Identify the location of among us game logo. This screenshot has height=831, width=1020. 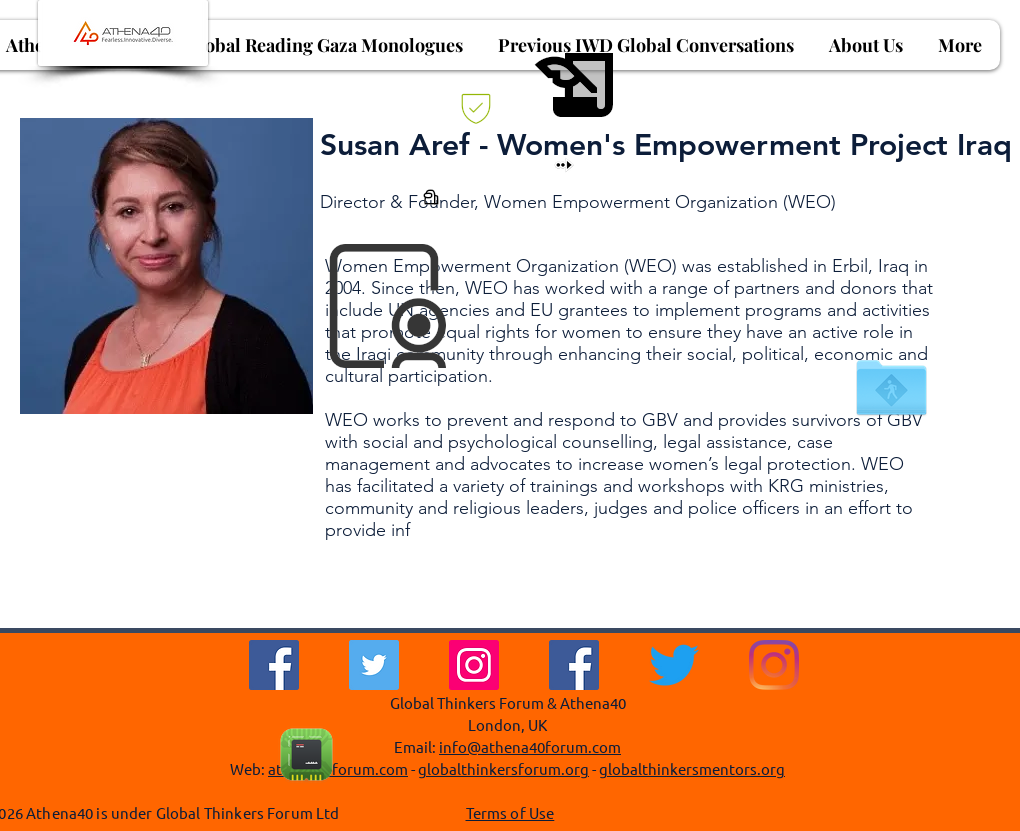
(431, 197).